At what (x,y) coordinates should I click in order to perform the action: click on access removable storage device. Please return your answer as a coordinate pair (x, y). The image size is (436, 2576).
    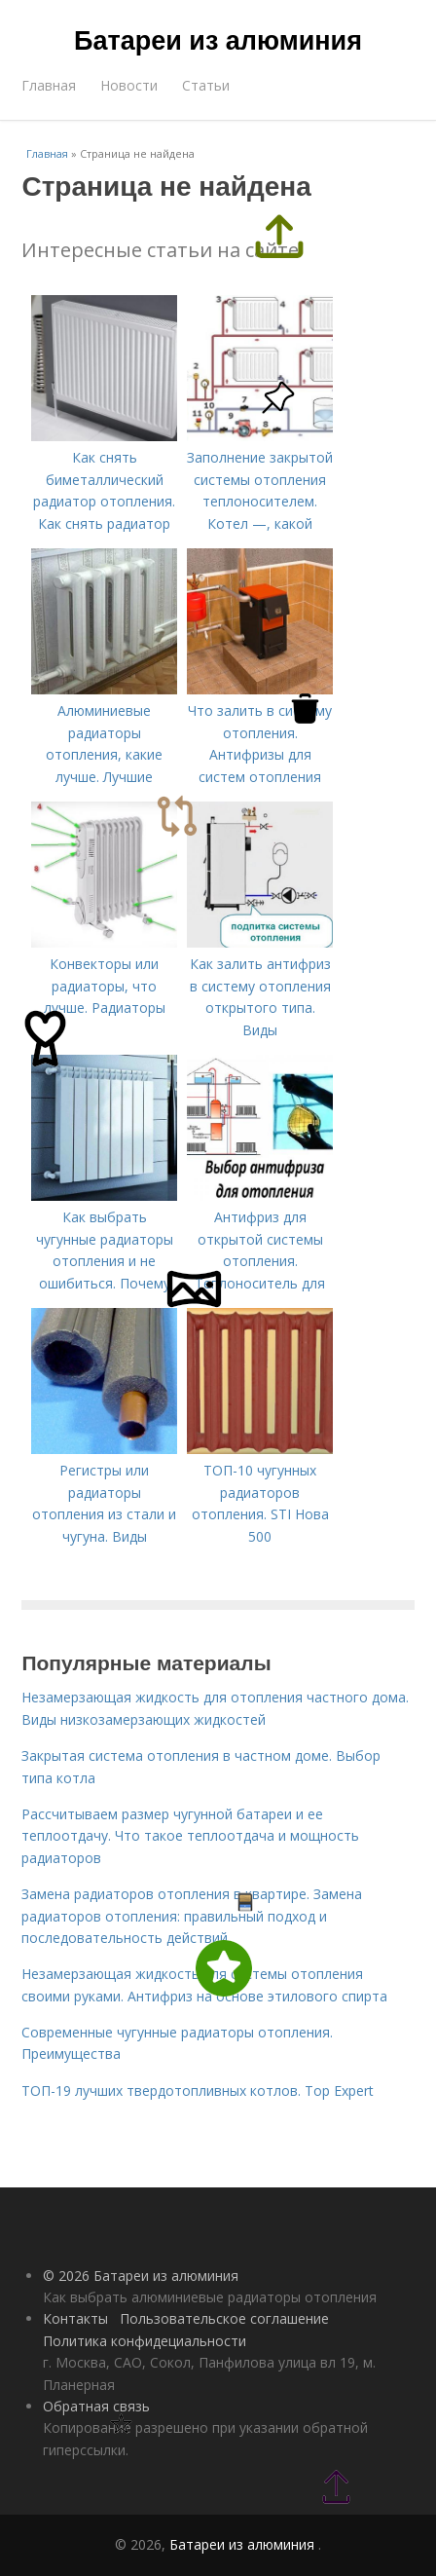
    Looking at the image, I should click on (245, 1902).